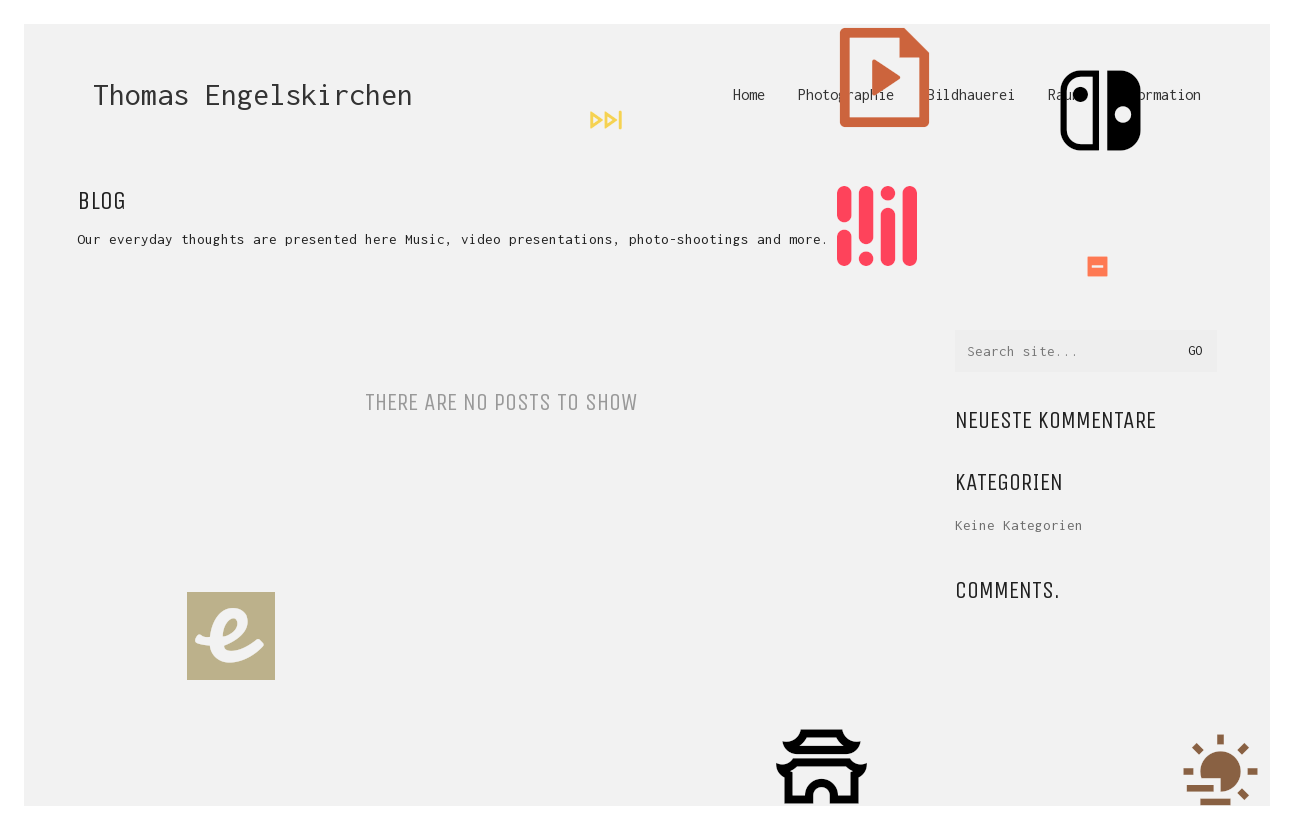 Image resolution: width=1294 pixels, height=830 pixels. Describe the element at coordinates (1220, 771) in the screenshot. I see `indicates foggy or hazy weather conditions` at that location.